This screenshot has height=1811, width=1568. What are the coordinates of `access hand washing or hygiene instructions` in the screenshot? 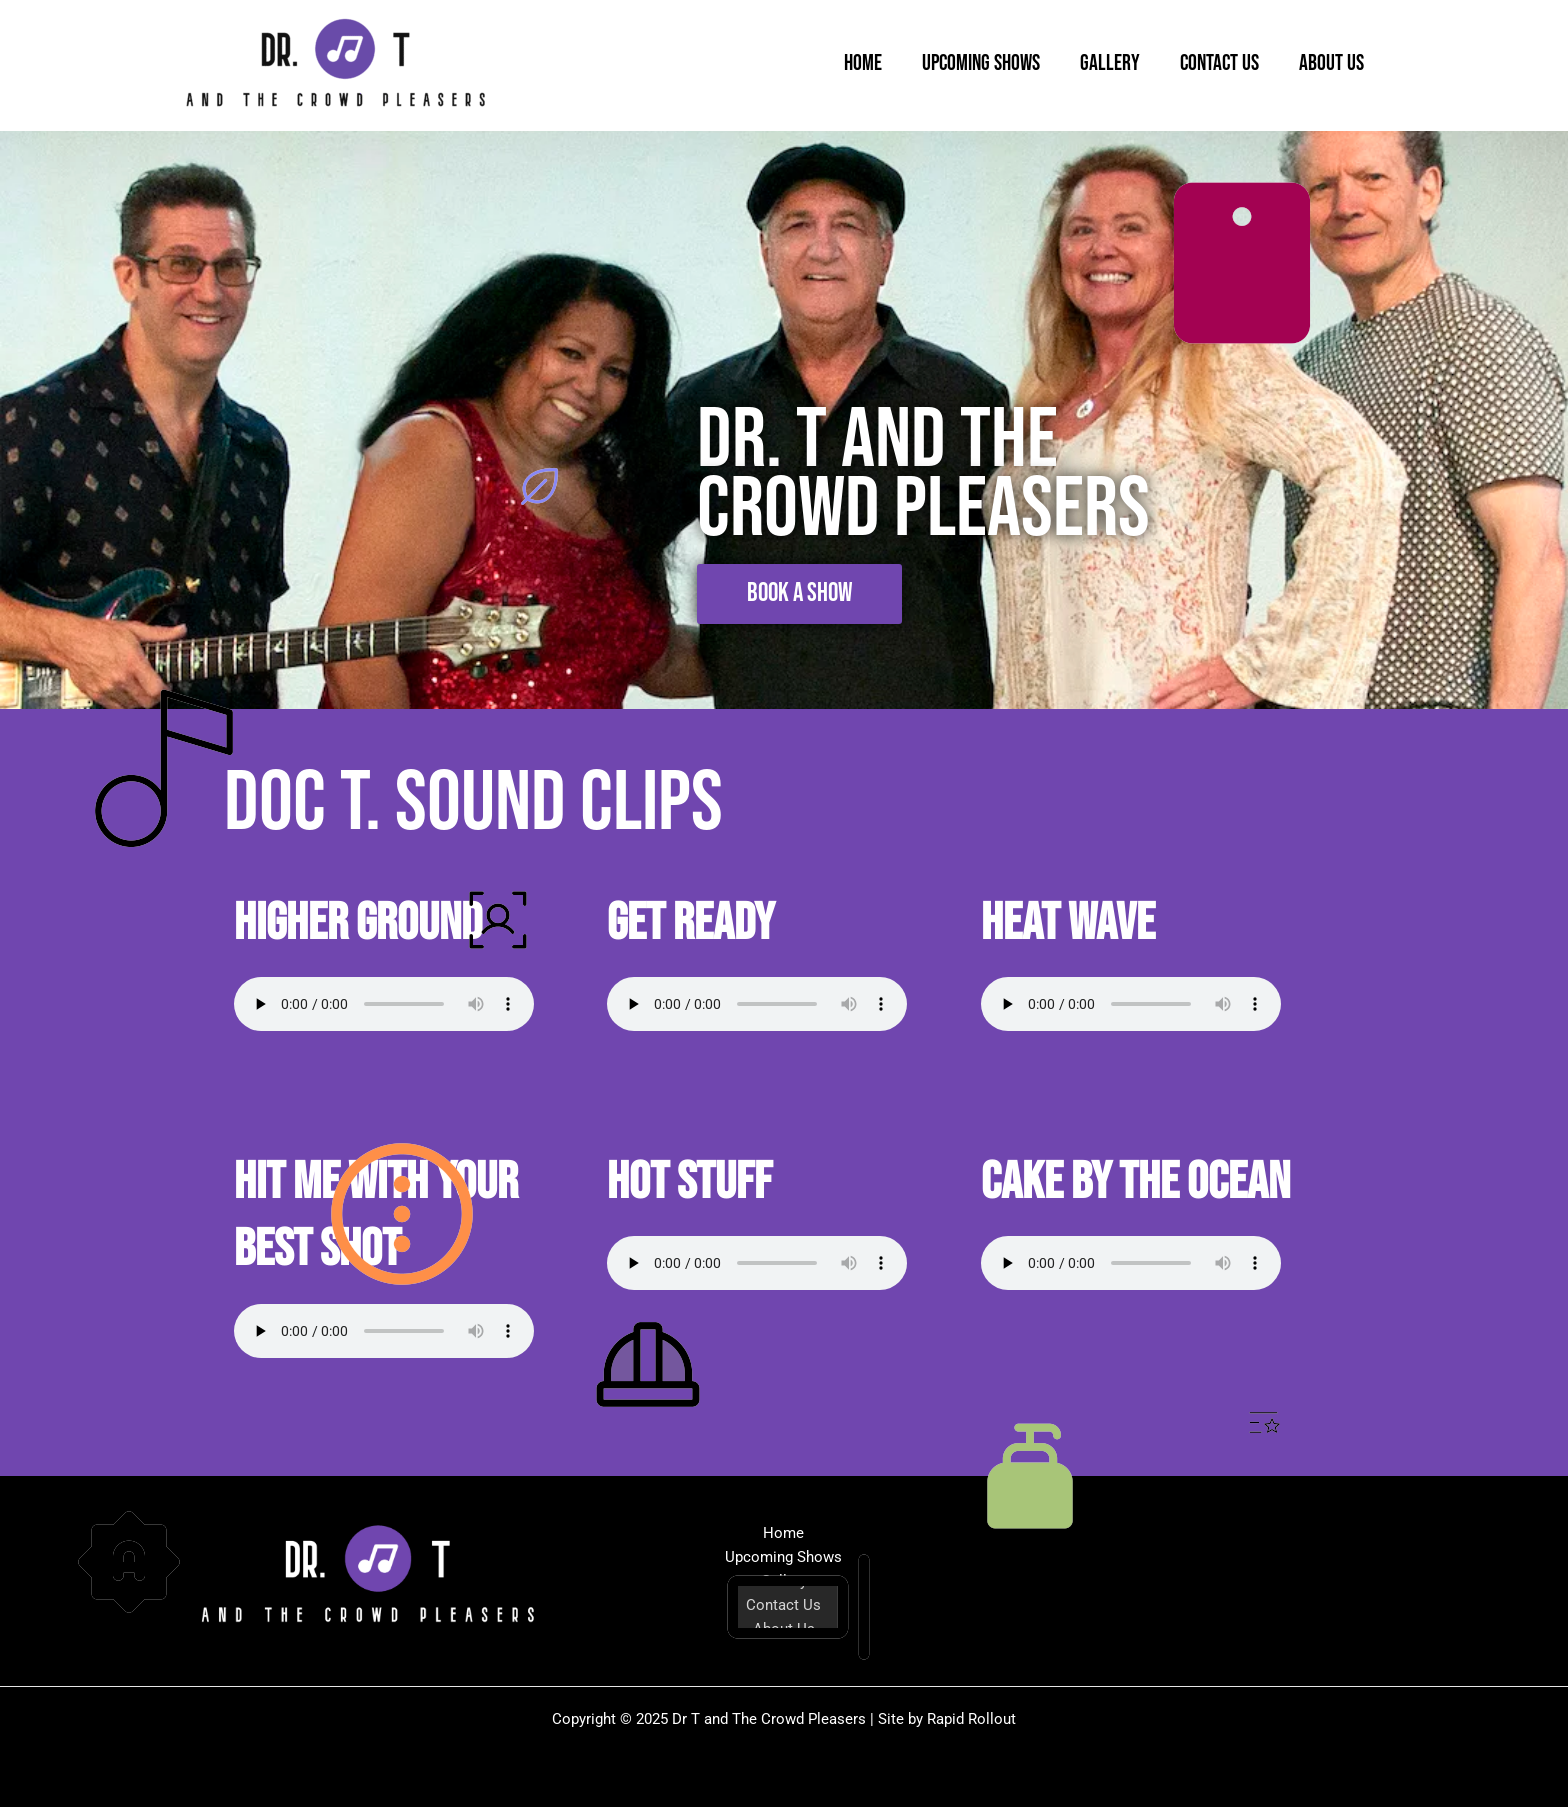 It's located at (1030, 1478).